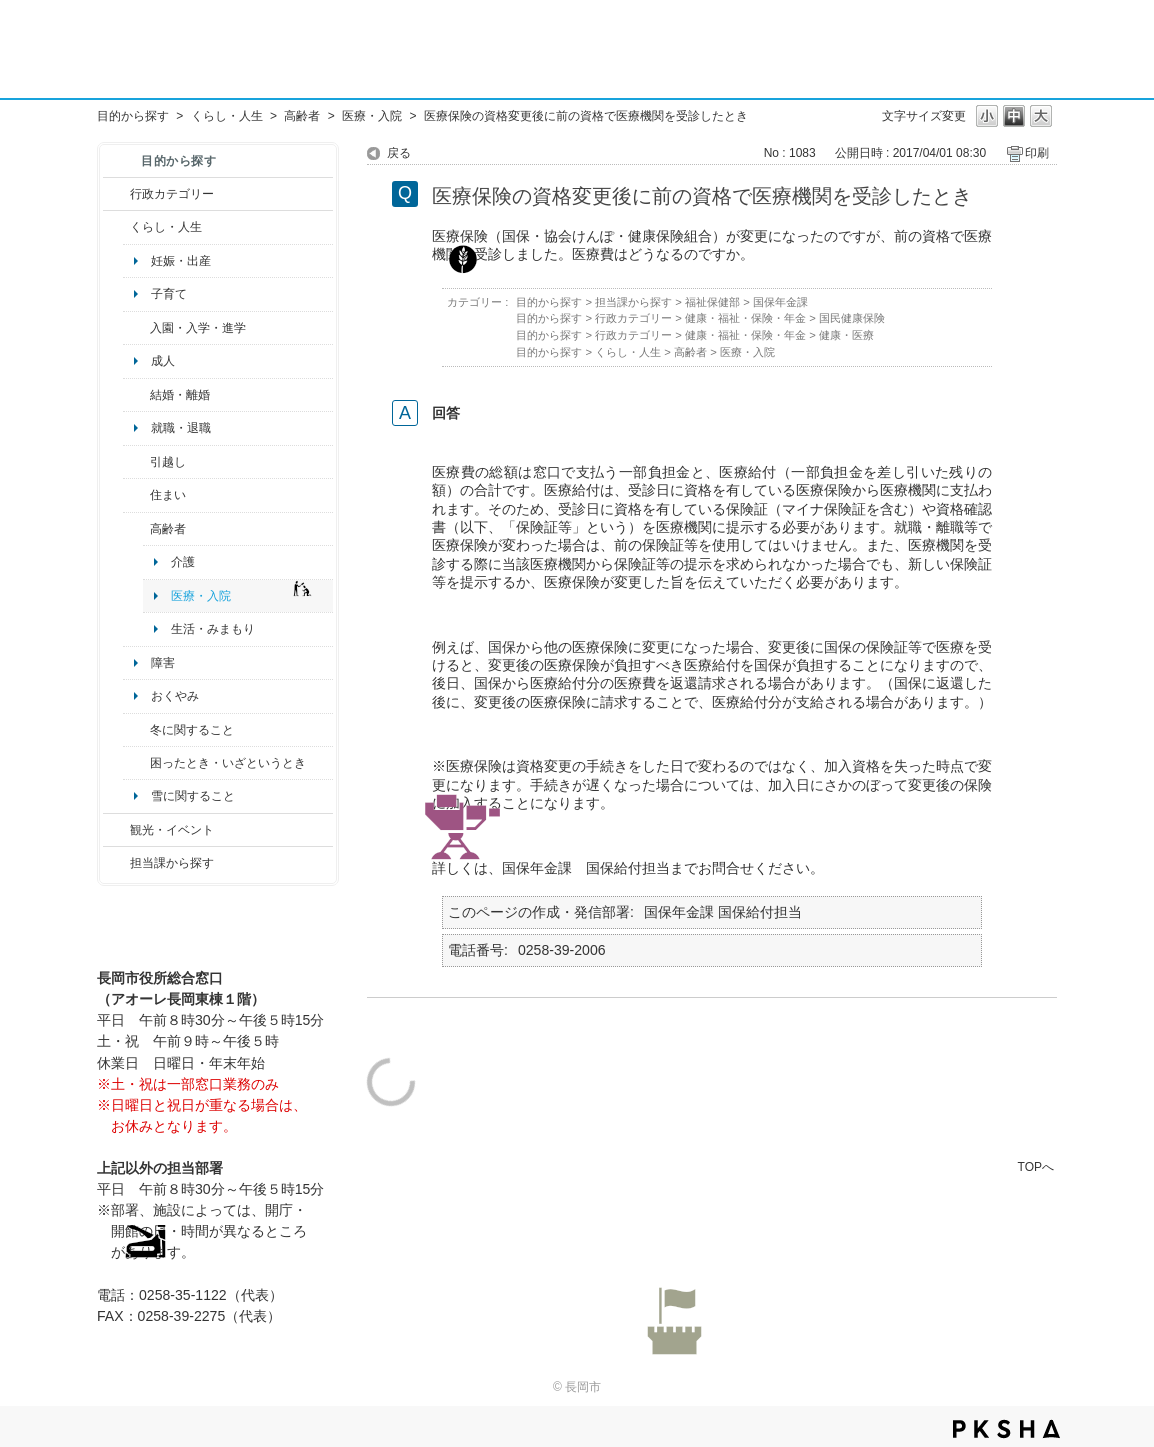 This screenshot has width=1154, height=1447. I want to click on indicates oat or grain ingredient, so click(463, 259).